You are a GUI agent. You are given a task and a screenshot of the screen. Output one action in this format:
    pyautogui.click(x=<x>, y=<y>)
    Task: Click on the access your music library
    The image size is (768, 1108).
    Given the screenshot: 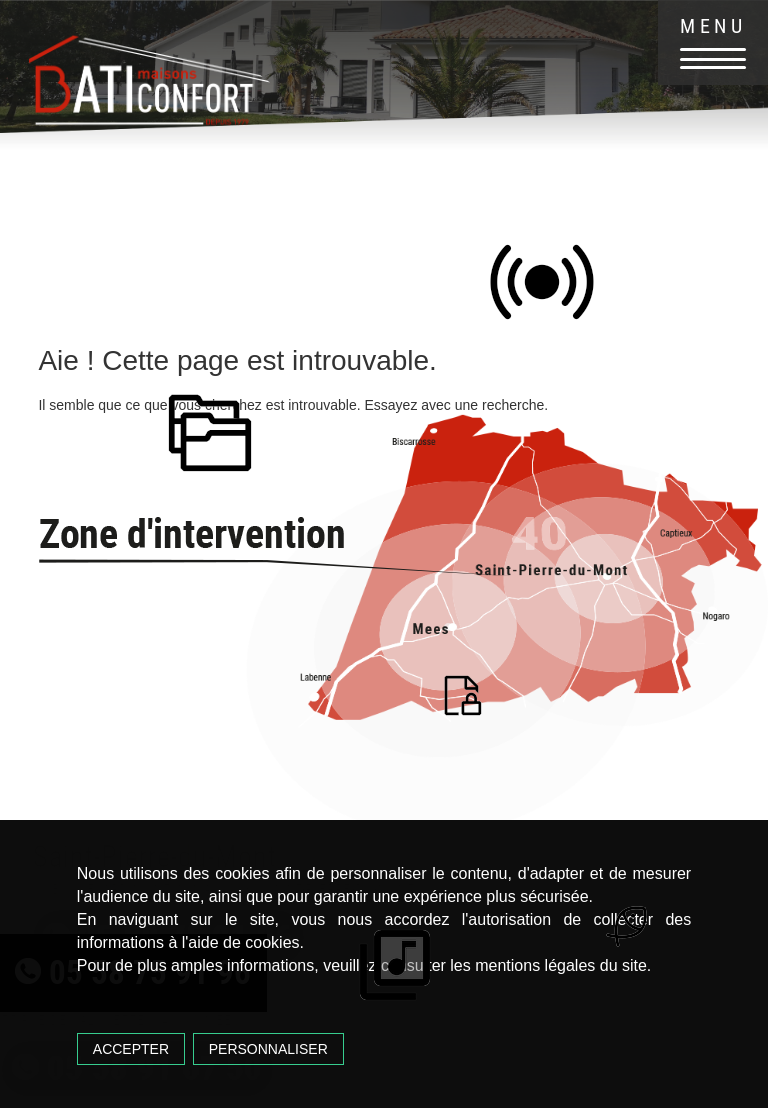 What is the action you would take?
    pyautogui.click(x=395, y=965)
    